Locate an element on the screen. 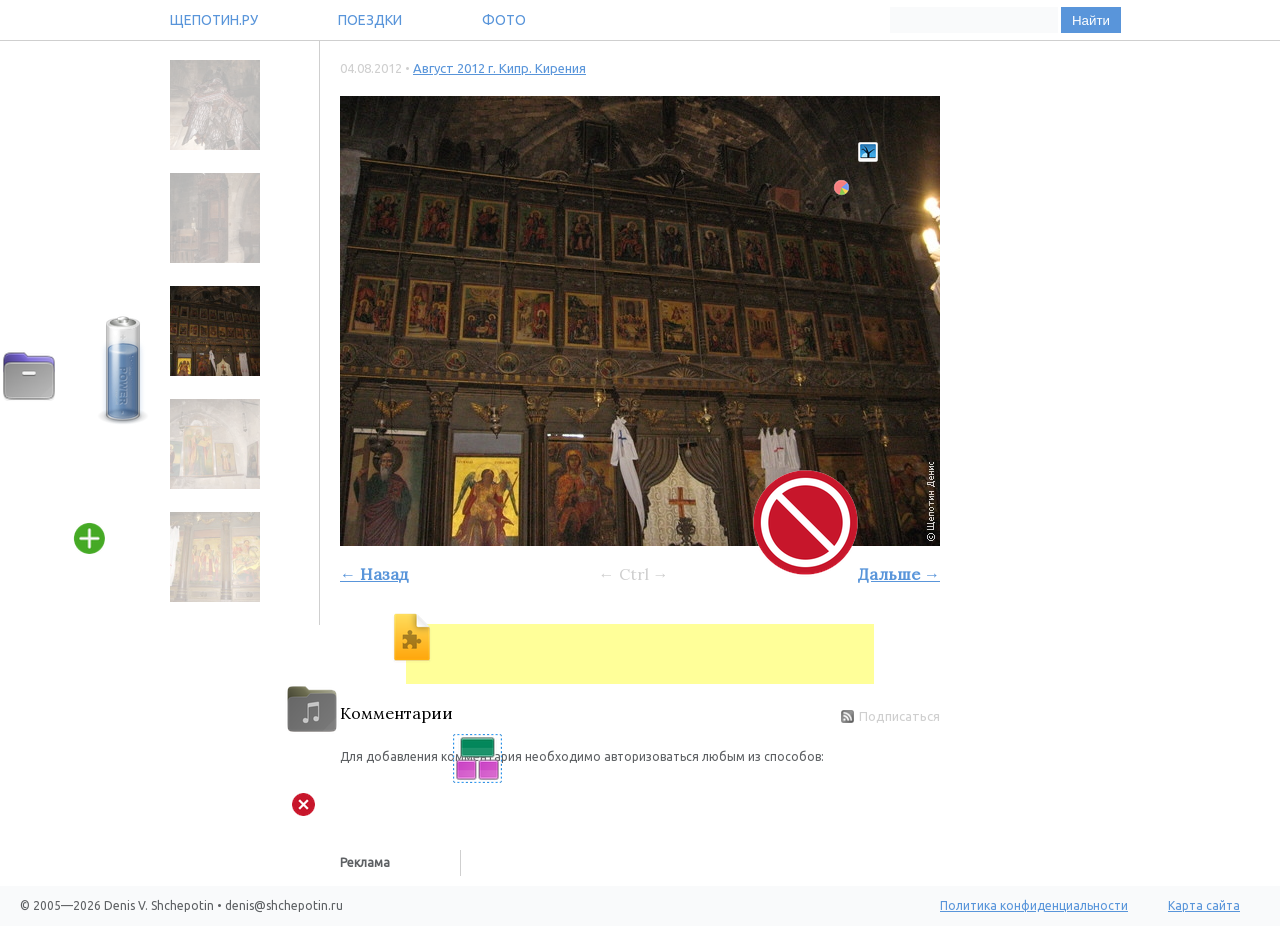 The height and width of the screenshot is (926, 1280). delete or remove selected item is located at coordinates (805, 522).